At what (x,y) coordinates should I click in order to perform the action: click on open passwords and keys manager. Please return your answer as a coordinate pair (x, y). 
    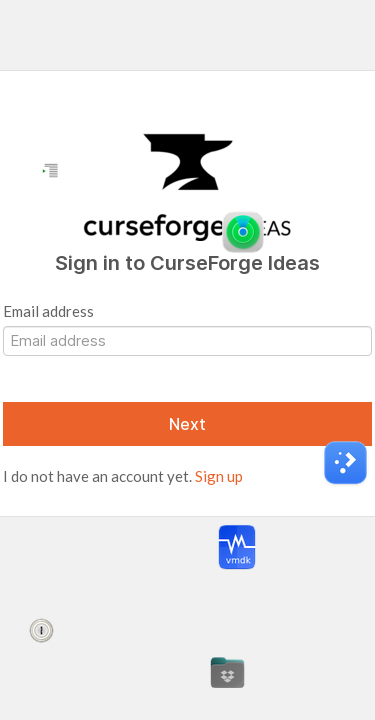
    Looking at the image, I should click on (41, 630).